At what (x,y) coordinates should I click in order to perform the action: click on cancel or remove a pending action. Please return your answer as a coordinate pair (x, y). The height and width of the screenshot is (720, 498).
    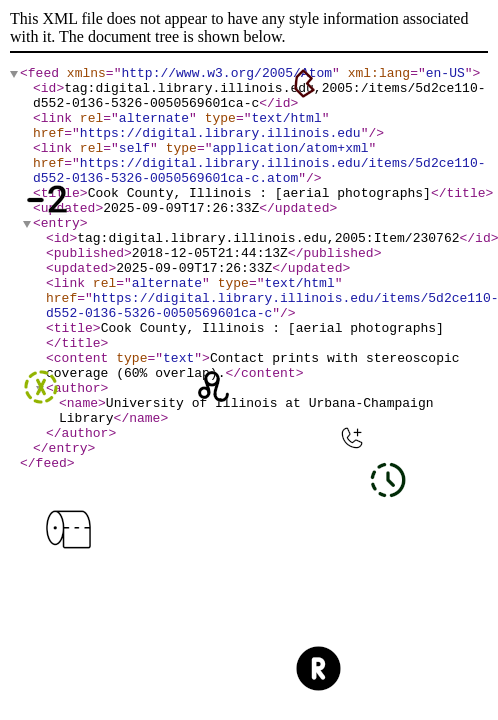
    Looking at the image, I should click on (41, 387).